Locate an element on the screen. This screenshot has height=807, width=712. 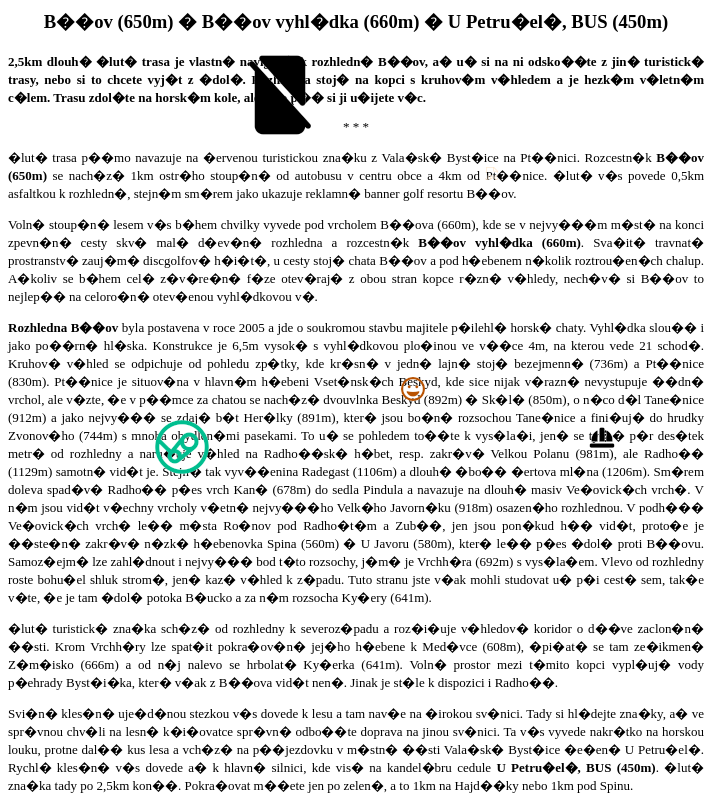
access construction or work site features is located at coordinates (602, 439).